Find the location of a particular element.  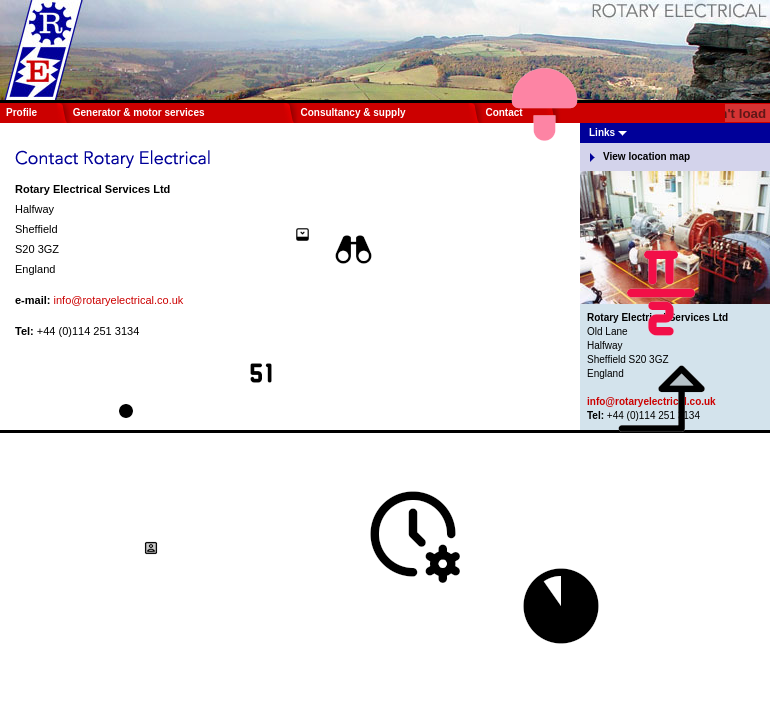

collapse the bottom navigation bar is located at coordinates (302, 234).